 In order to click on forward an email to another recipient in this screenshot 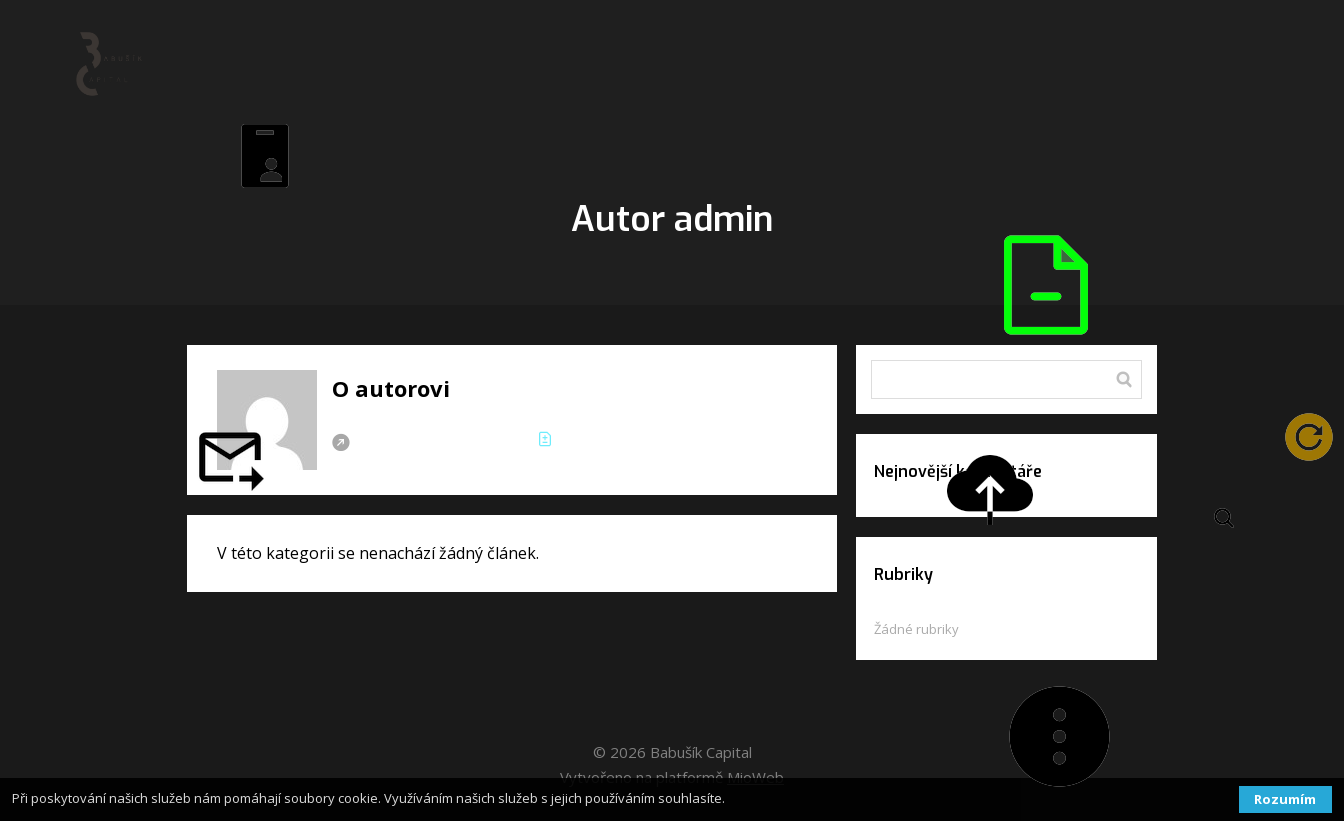, I will do `click(230, 457)`.